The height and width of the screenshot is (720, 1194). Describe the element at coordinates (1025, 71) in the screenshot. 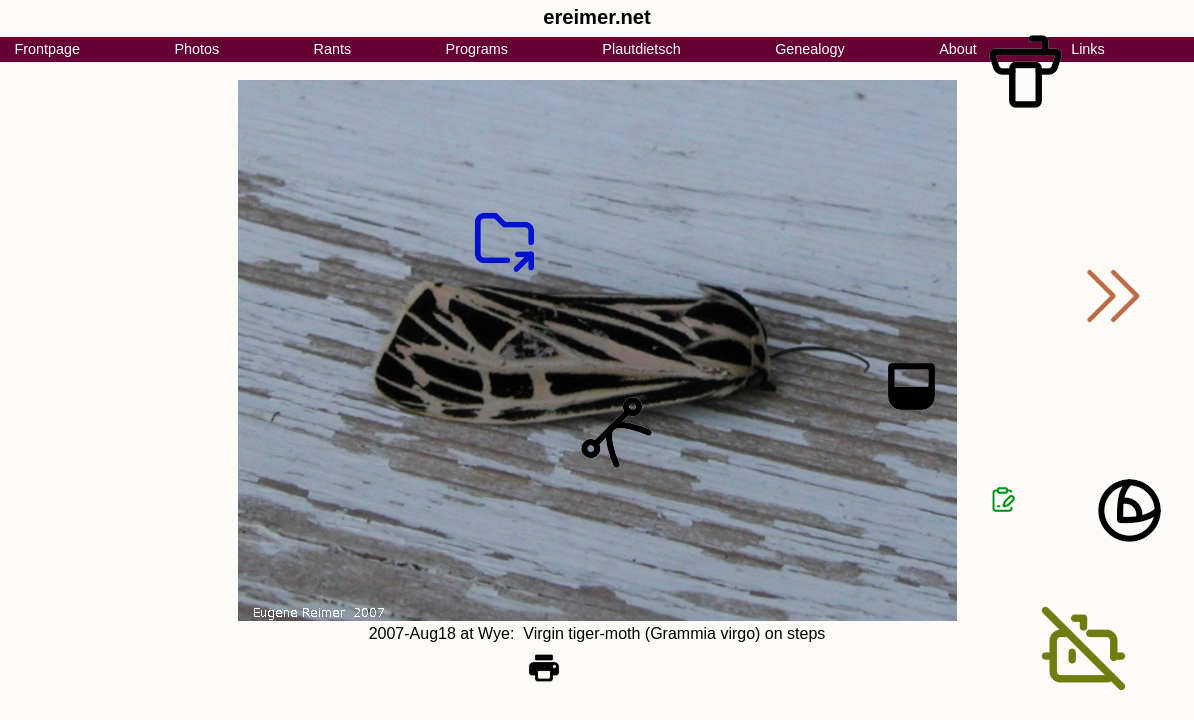

I see `access presentation or speaker mode` at that location.